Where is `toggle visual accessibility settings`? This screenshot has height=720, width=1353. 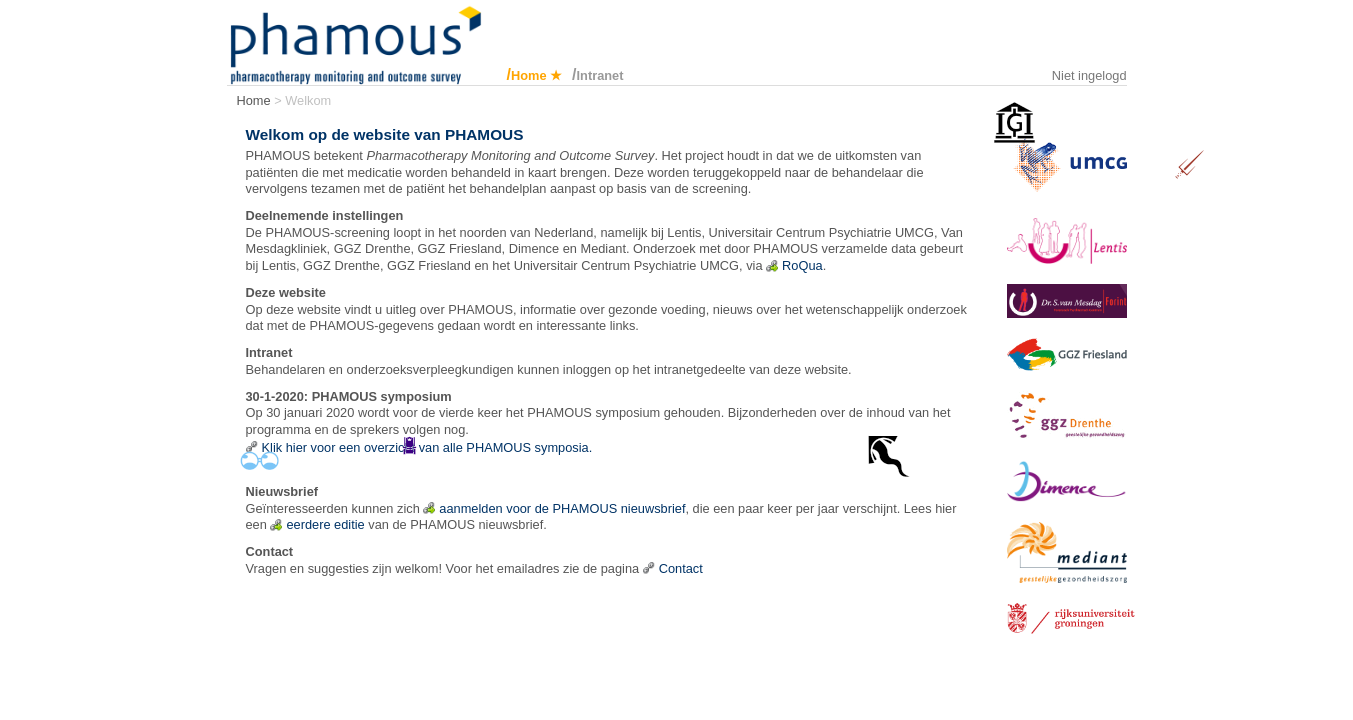
toggle visual accessibility settings is located at coordinates (260, 460).